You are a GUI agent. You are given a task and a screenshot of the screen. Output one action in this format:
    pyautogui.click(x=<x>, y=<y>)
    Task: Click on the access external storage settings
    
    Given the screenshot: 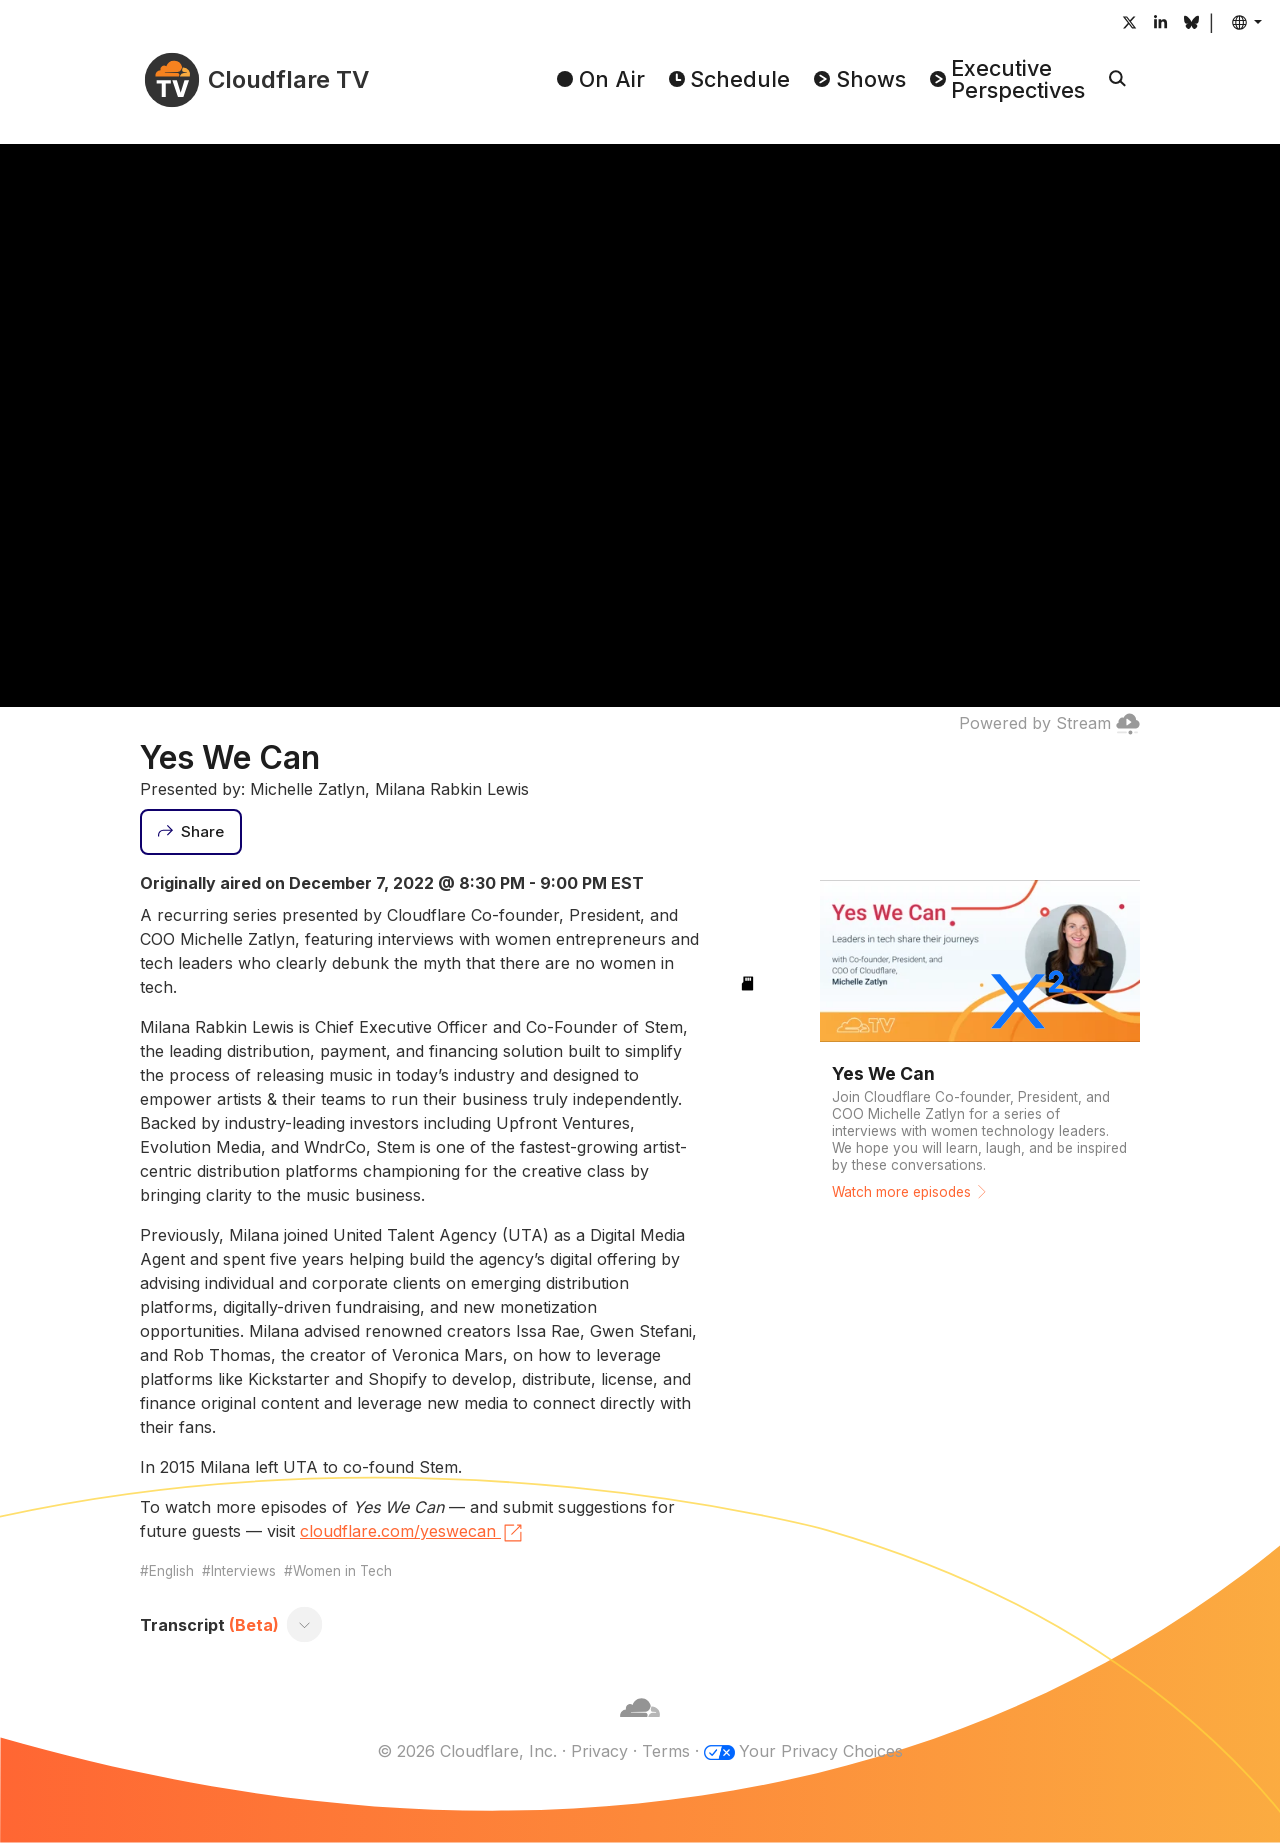 What is the action you would take?
    pyautogui.click(x=747, y=983)
    